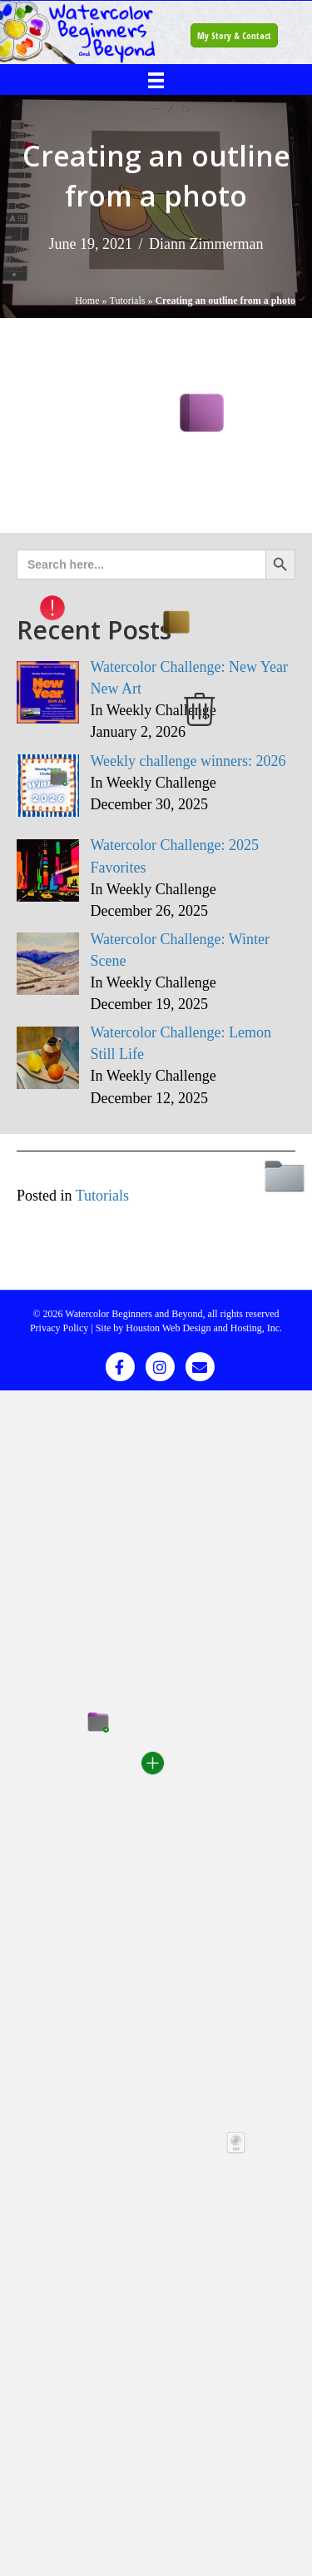  Describe the element at coordinates (201, 709) in the screenshot. I see `clear file history` at that location.